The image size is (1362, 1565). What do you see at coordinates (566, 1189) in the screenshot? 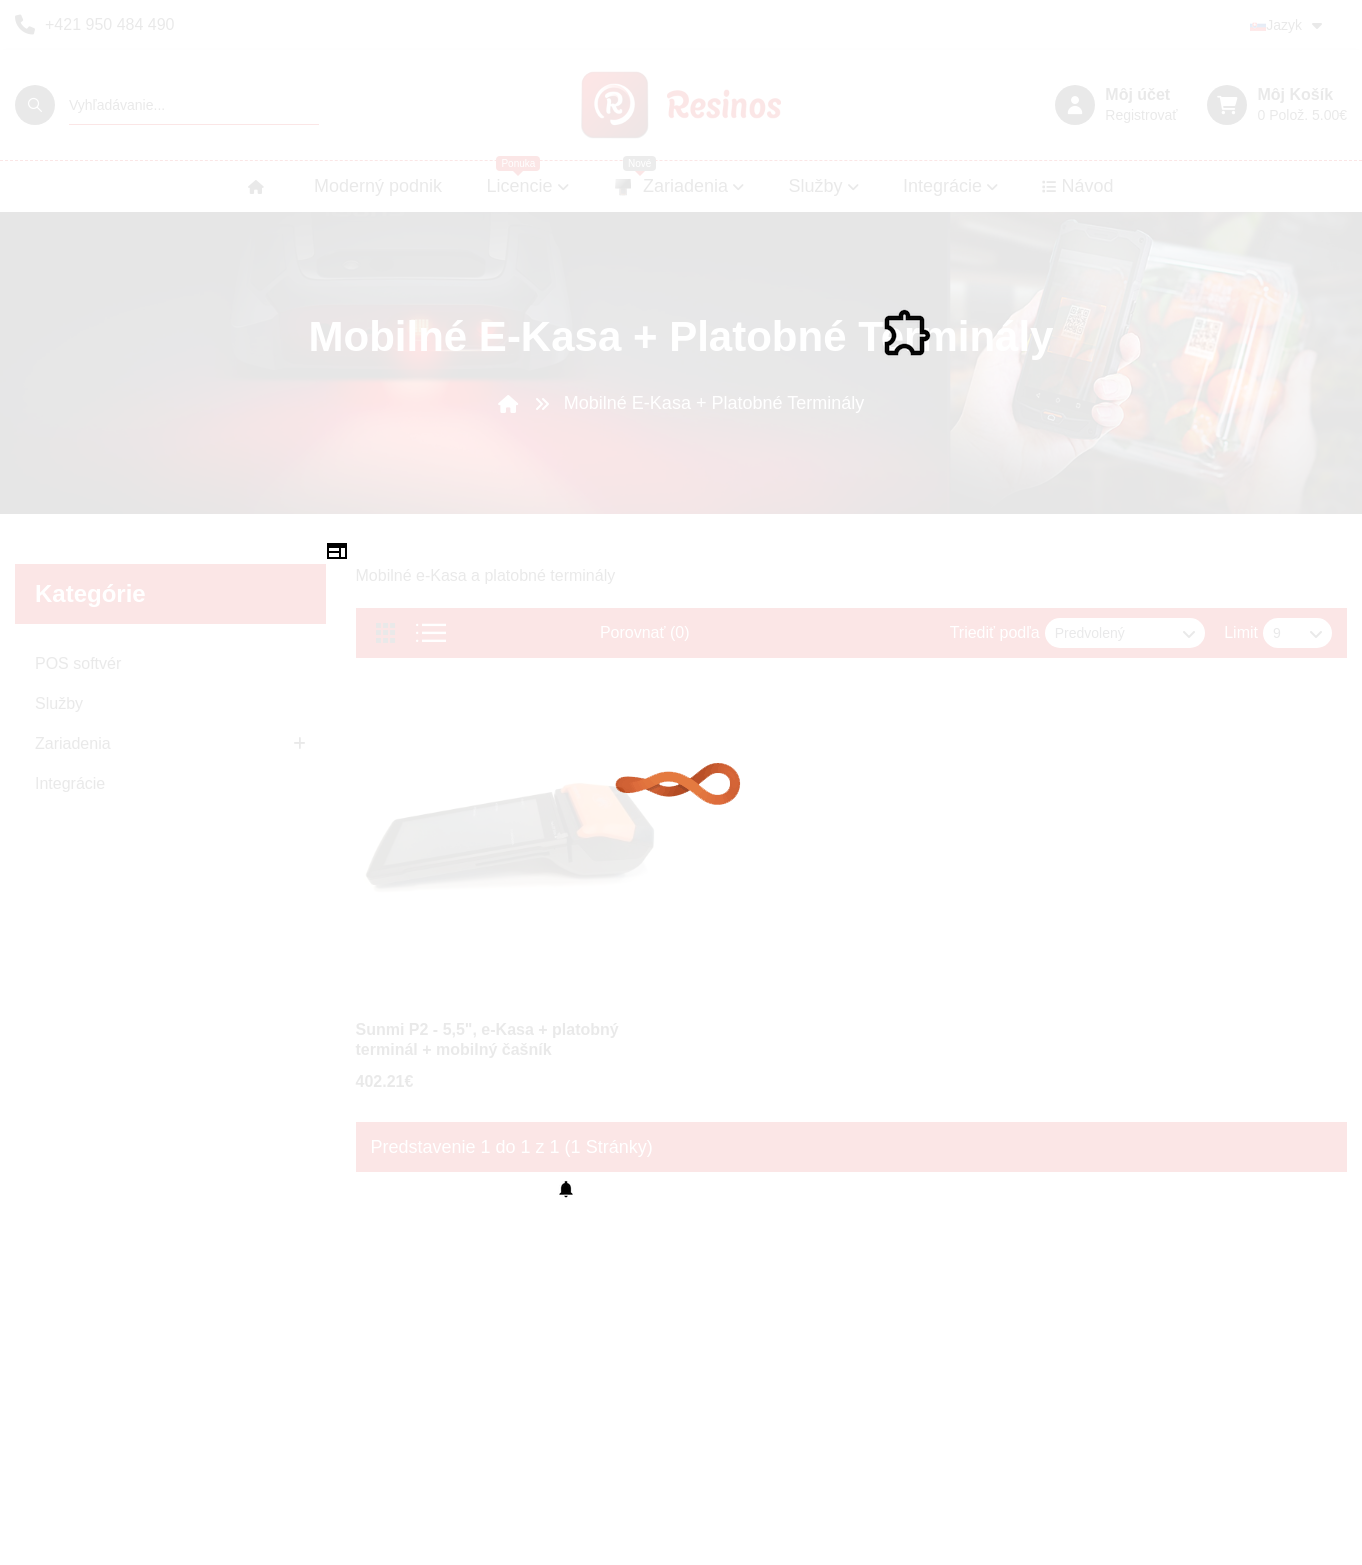
I see `view your notifications` at bounding box center [566, 1189].